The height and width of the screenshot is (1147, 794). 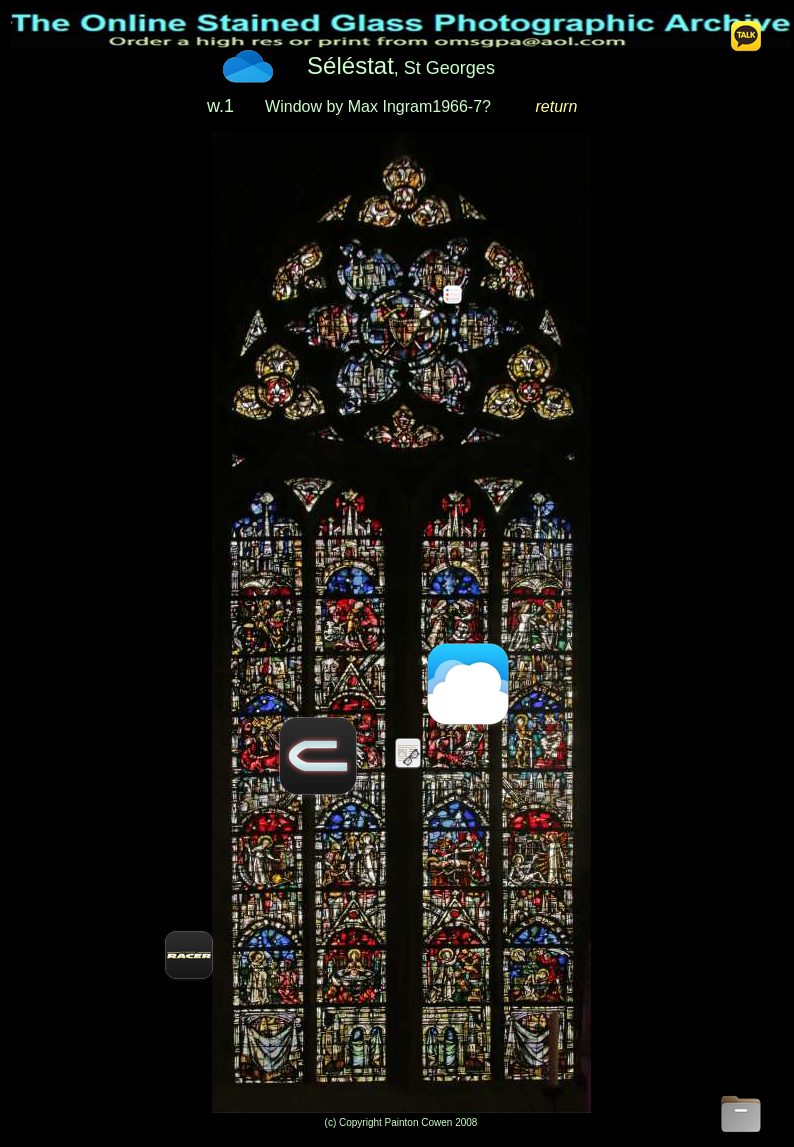 What do you see at coordinates (741, 1114) in the screenshot?
I see `open file manager application` at bounding box center [741, 1114].